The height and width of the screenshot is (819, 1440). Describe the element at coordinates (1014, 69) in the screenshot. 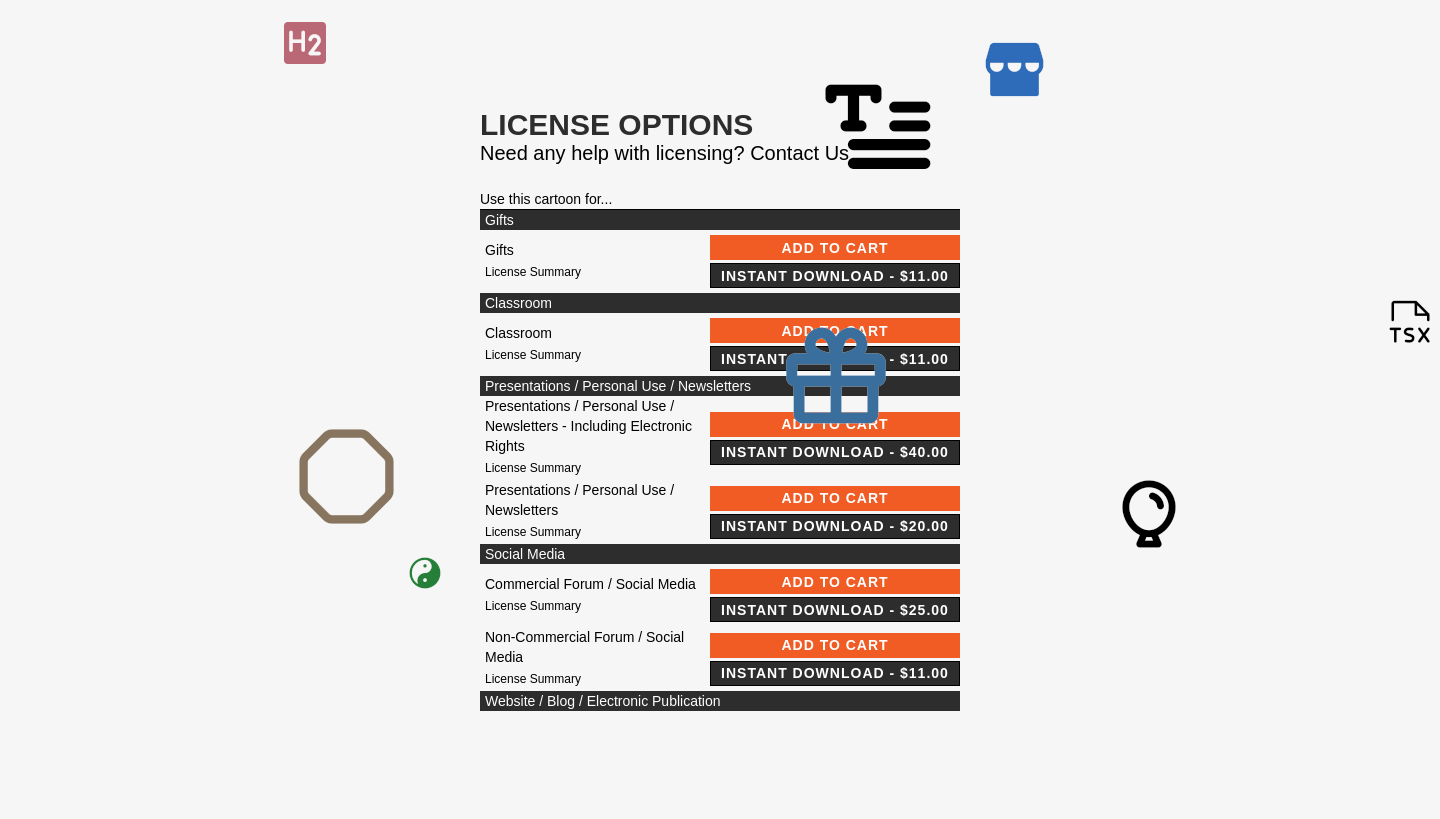

I see `browse or open the store` at that location.